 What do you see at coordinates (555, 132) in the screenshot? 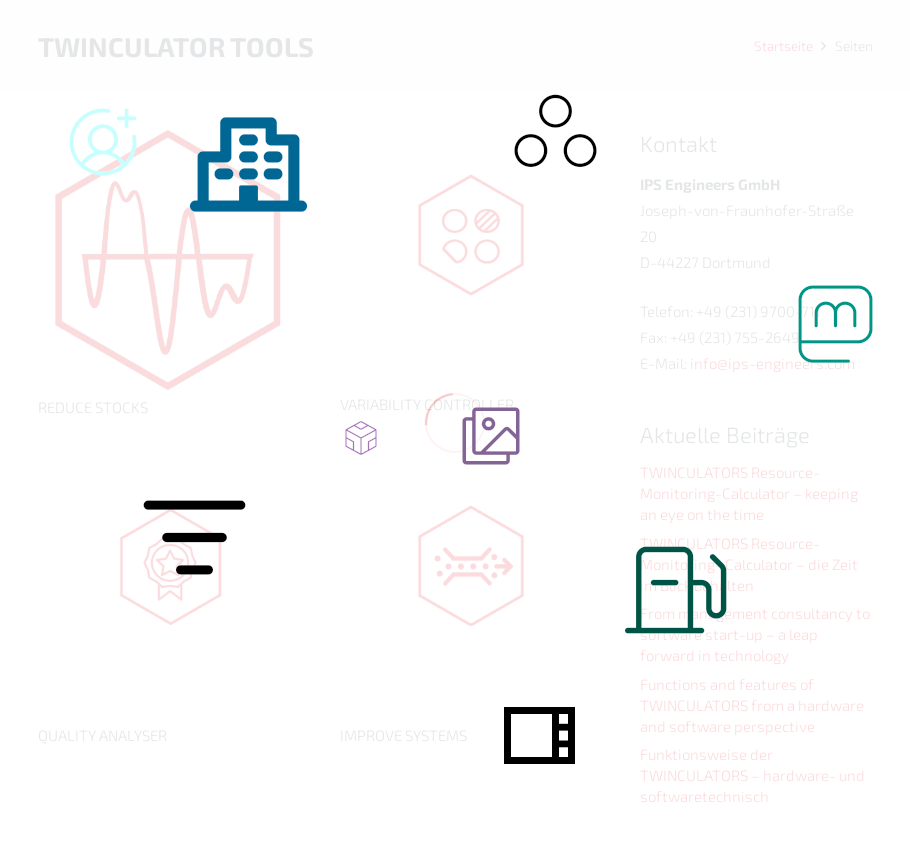
I see `group or organize items` at bounding box center [555, 132].